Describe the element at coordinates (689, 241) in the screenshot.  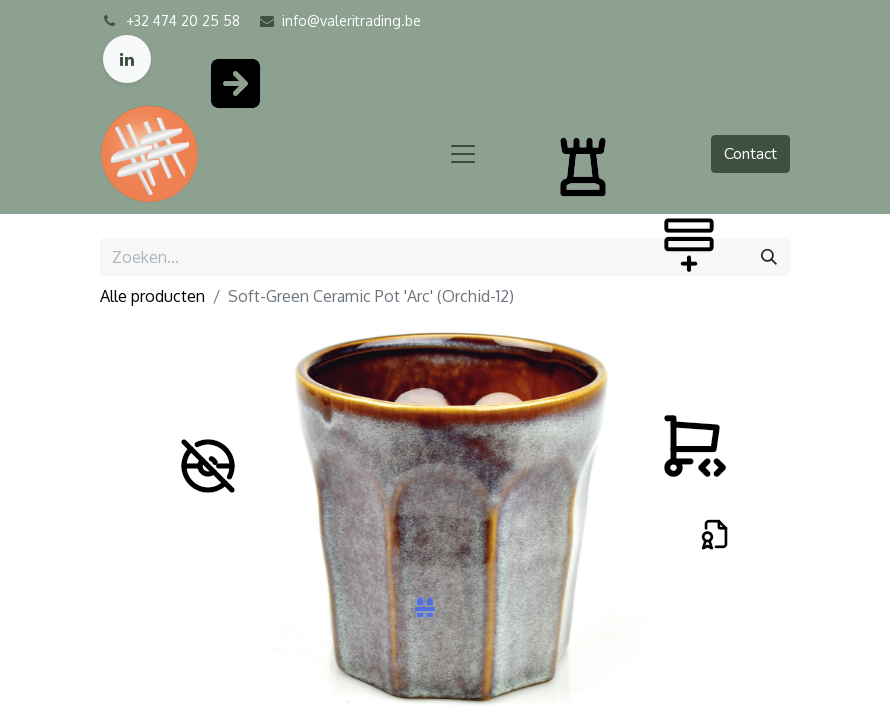
I see `add a new row below` at that location.